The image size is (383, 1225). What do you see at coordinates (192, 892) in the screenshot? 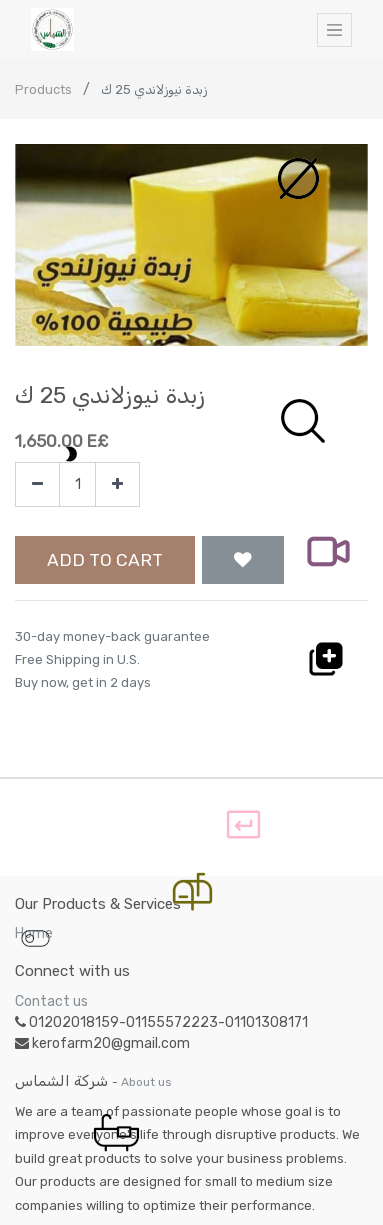
I see `access your mailbox or inbox` at bounding box center [192, 892].